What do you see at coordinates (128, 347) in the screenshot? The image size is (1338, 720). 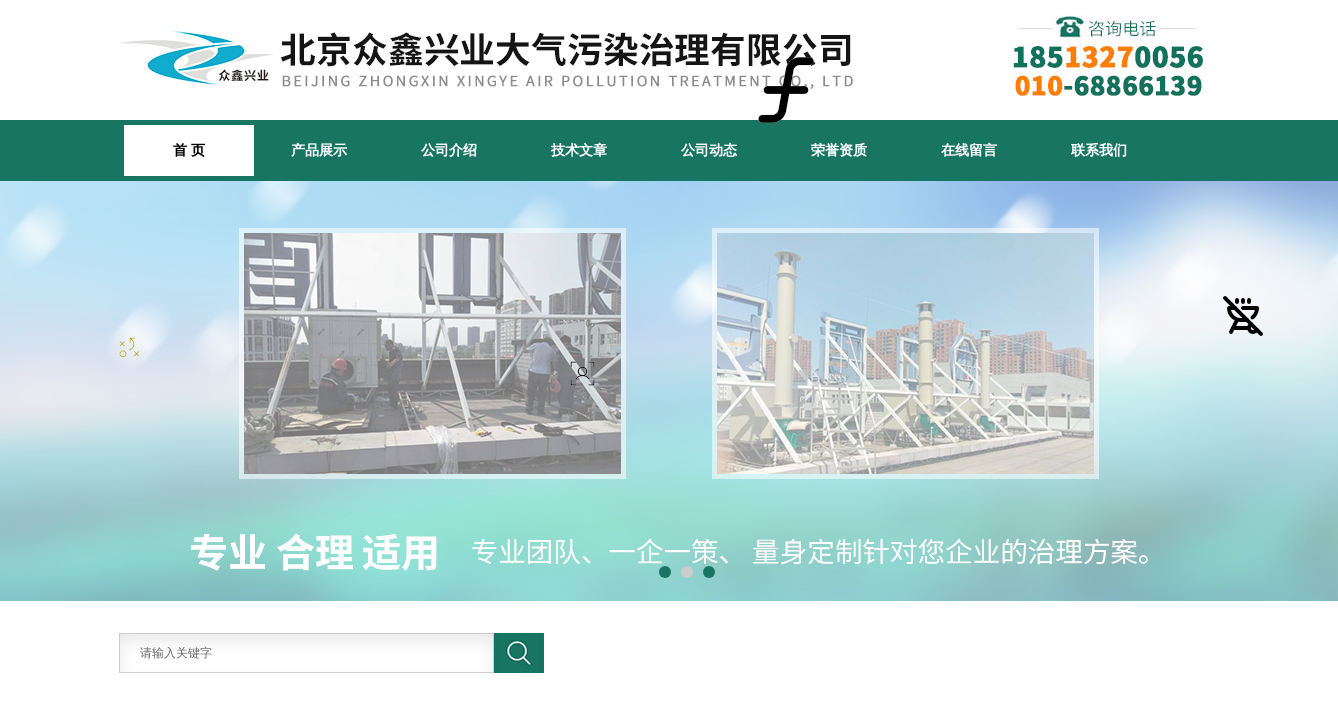 I see `view strategy or game plan` at bounding box center [128, 347].